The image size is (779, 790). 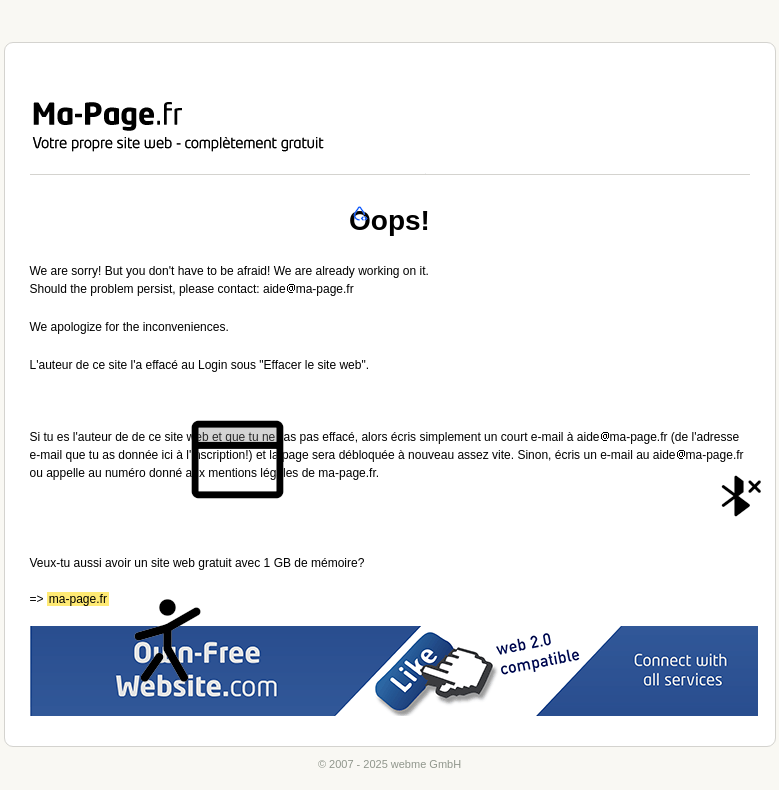 What do you see at coordinates (237, 459) in the screenshot?
I see `open web browser` at bounding box center [237, 459].